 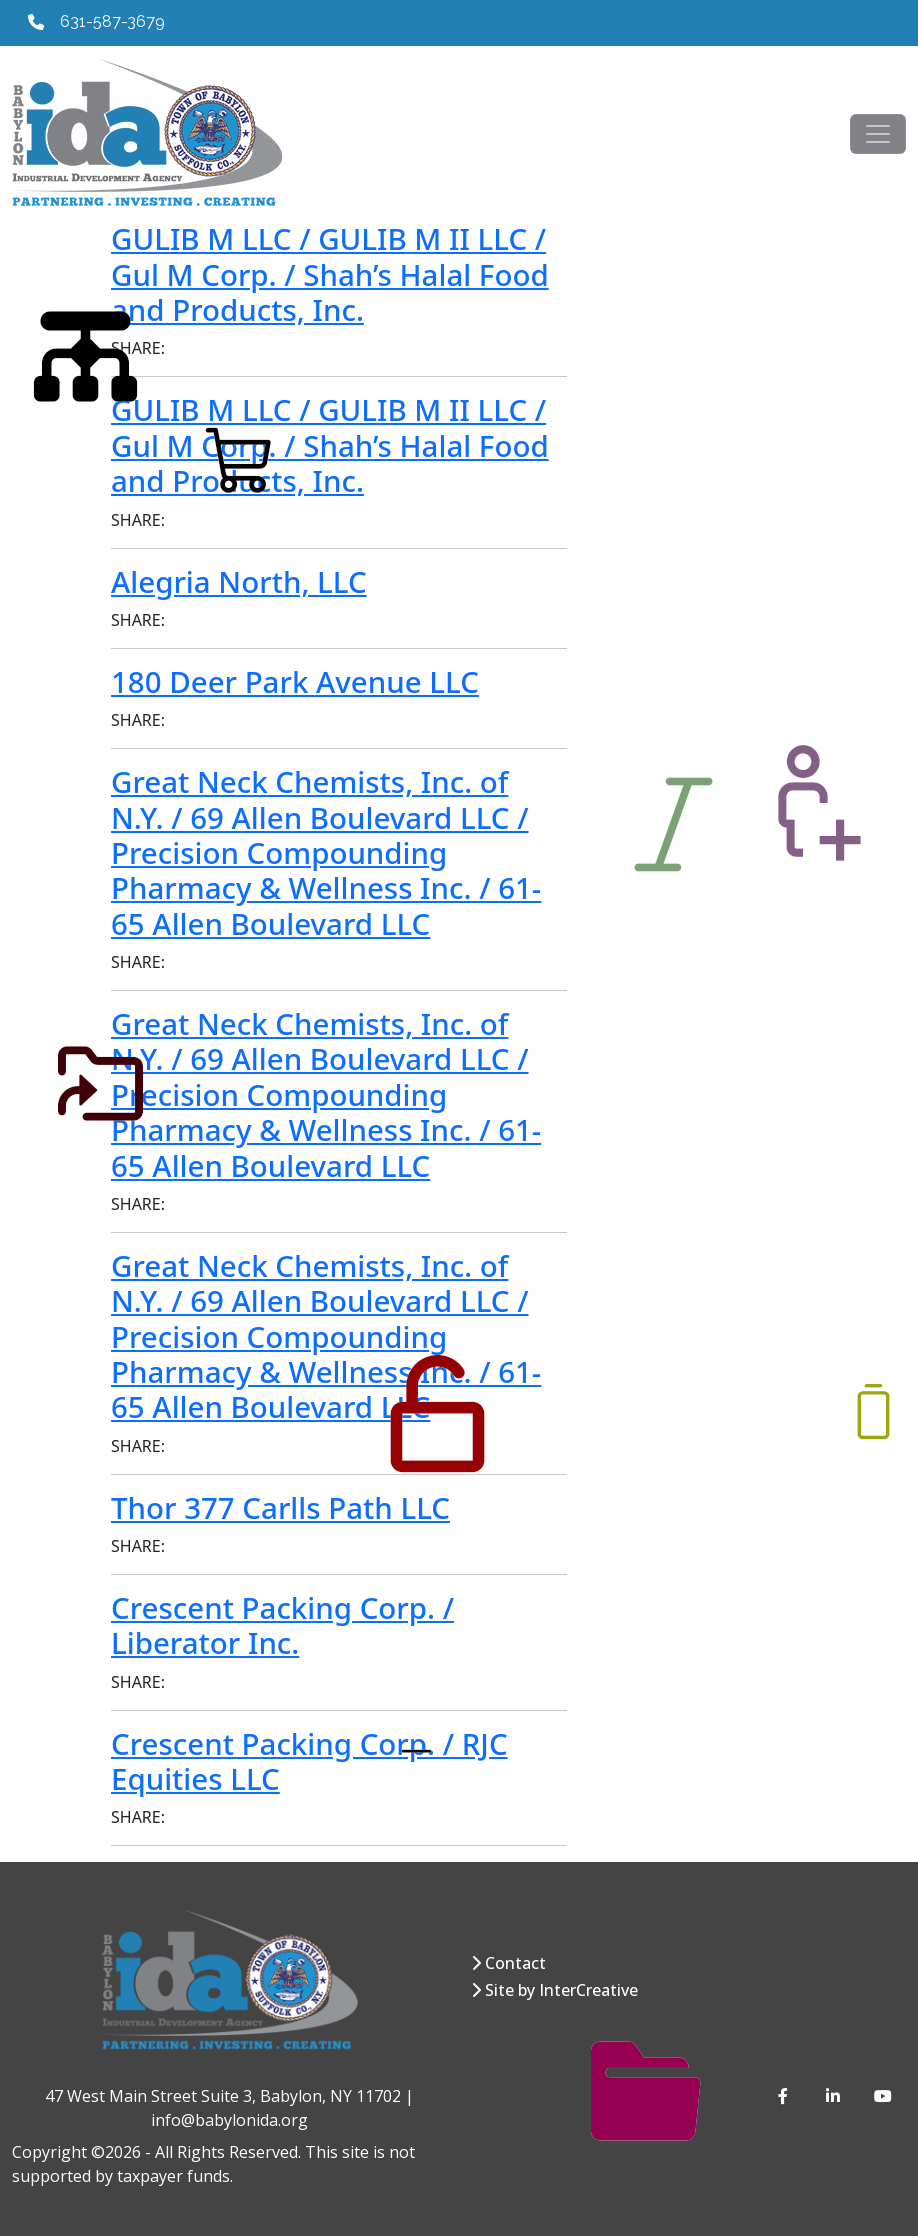 What do you see at coordinates (239, 461) in the screenshot?
I see `view your shopping cart` at bounding box center [239, 461].